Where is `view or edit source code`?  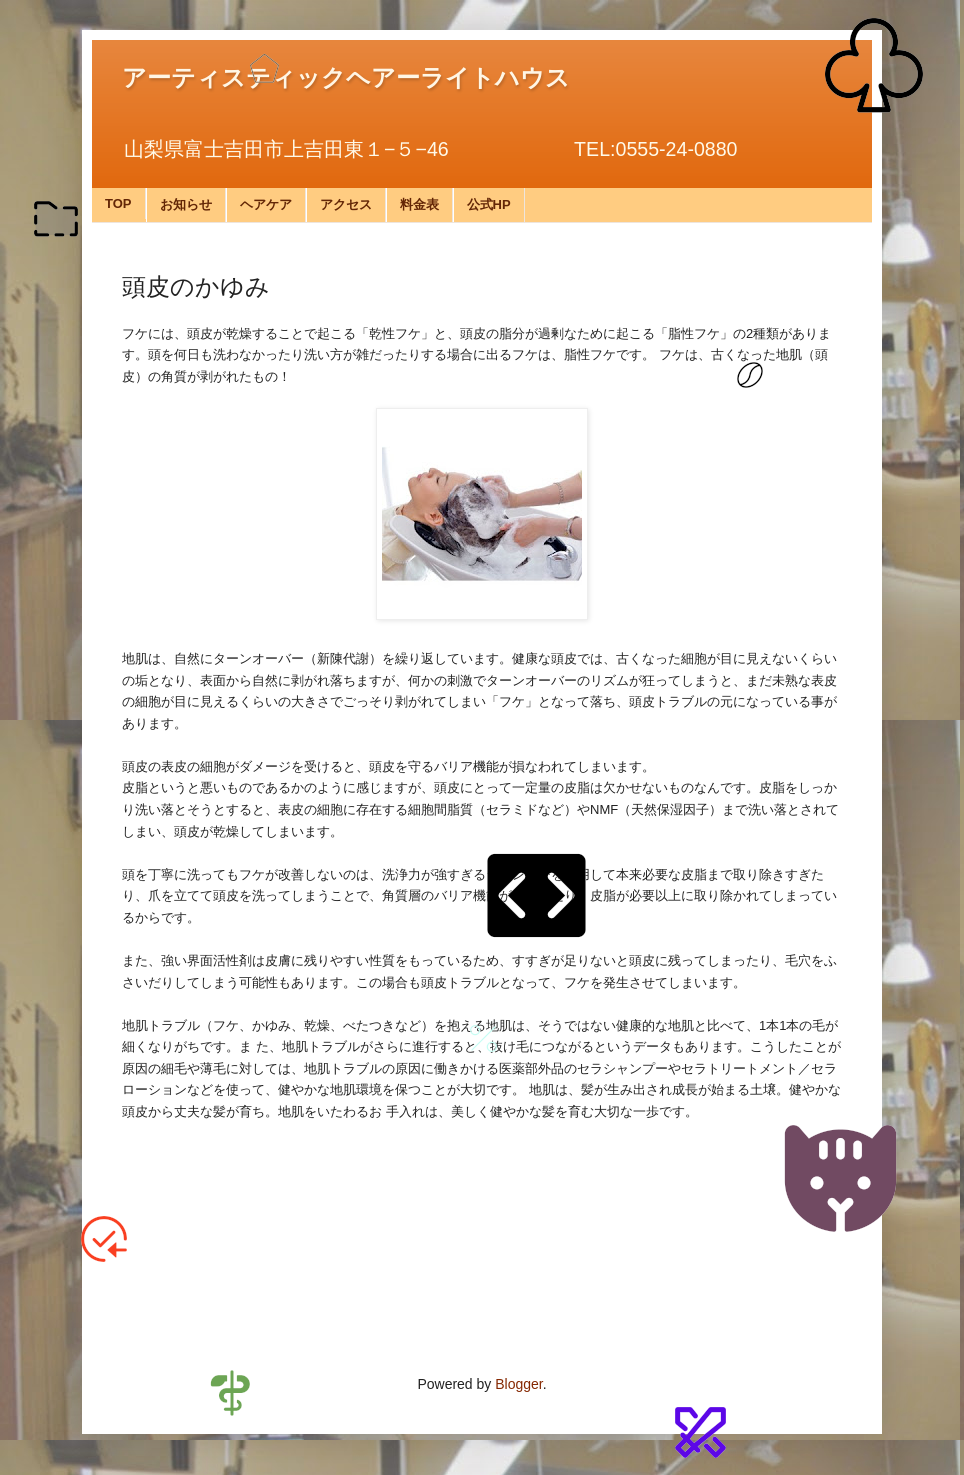 view or edit source code is located at coordinates (536, 895).